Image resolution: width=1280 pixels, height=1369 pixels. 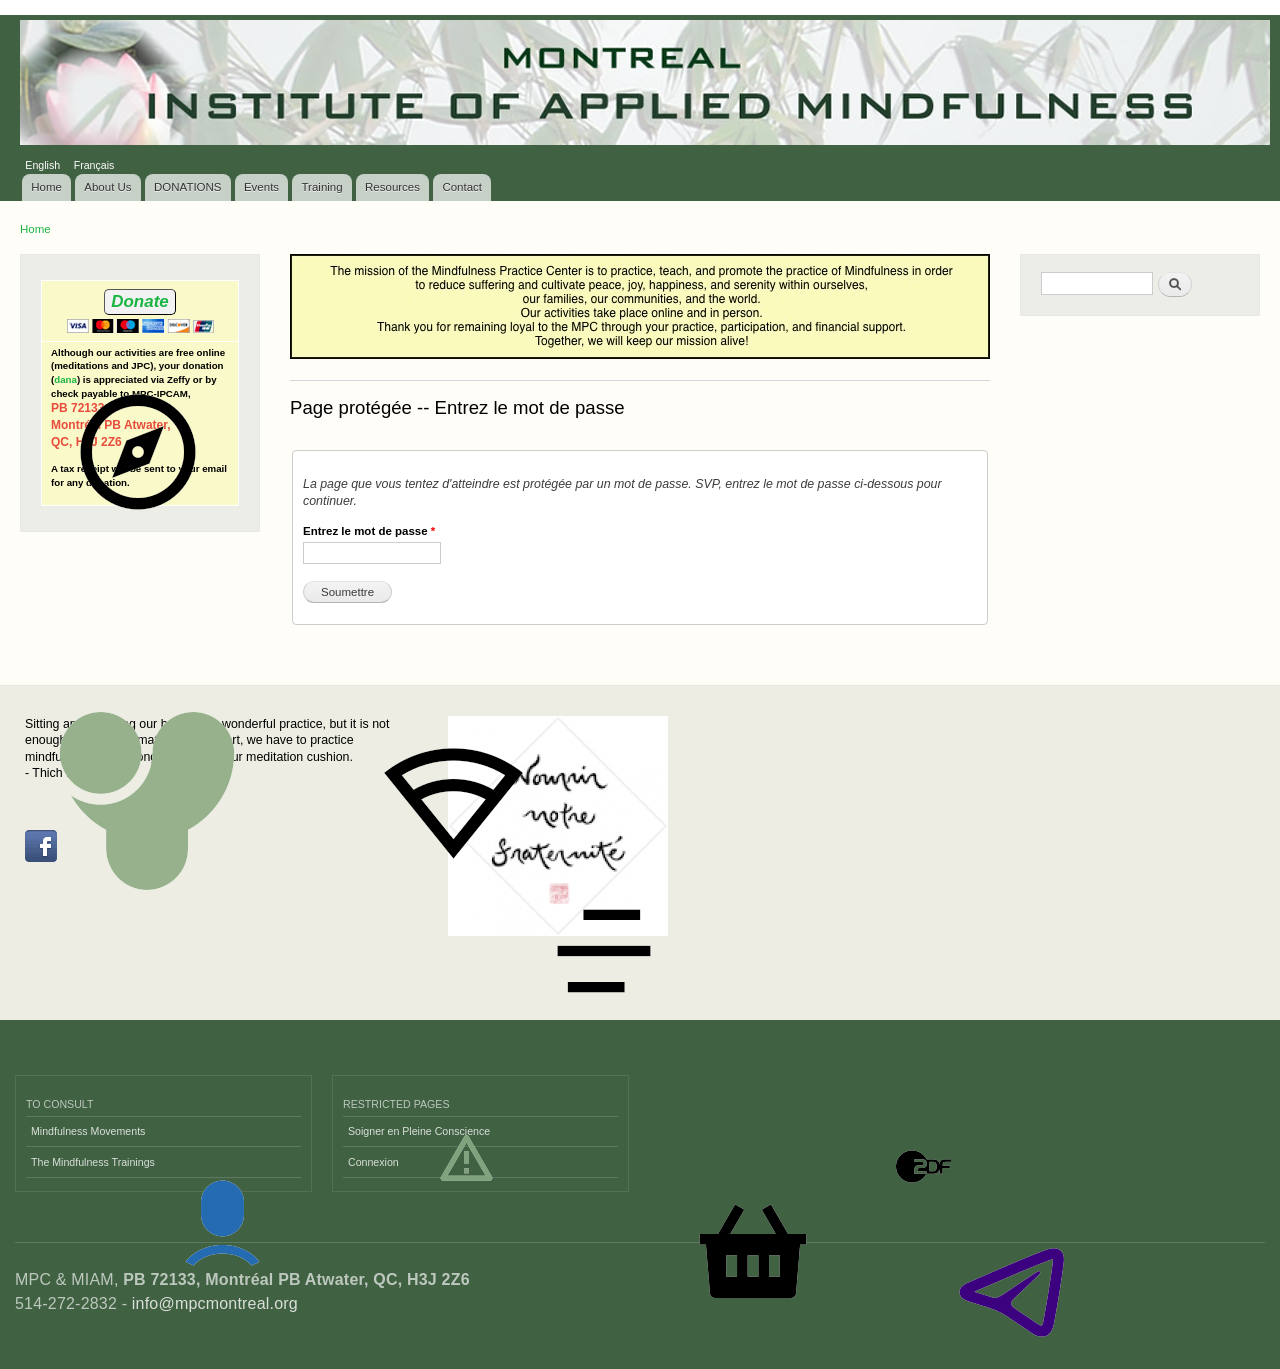 I want to click on ZDF German television network logo, so click(x=923, y=1166).